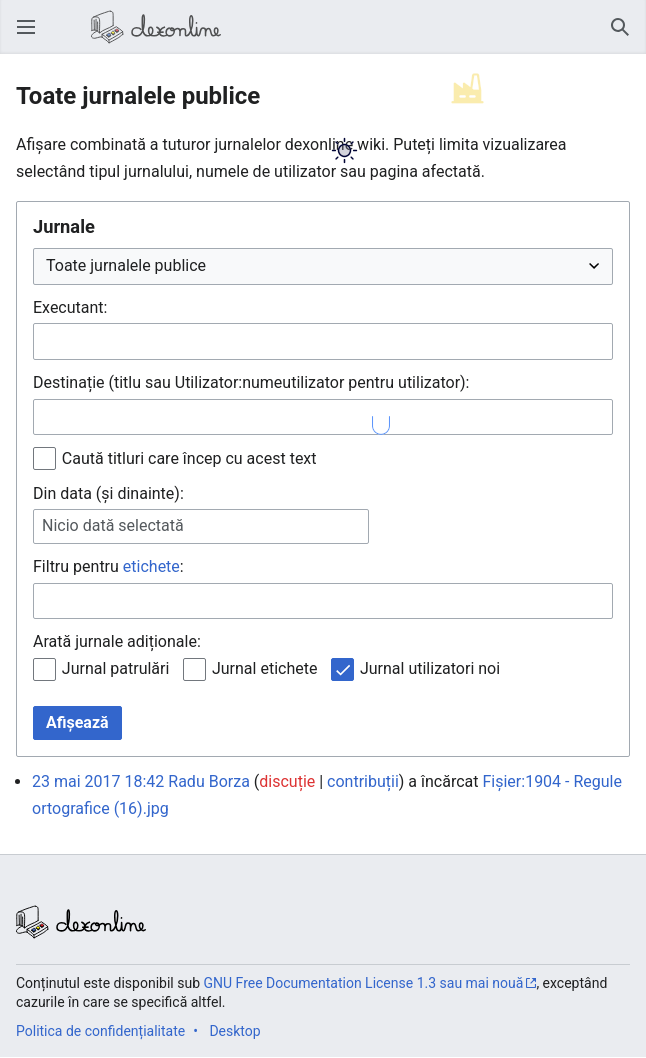 The width and height of the screenshot is (646, 1058). Describe the element at coordinates (467, 89) in the screenshot. I see `view manufacturing or production settings` at that location.